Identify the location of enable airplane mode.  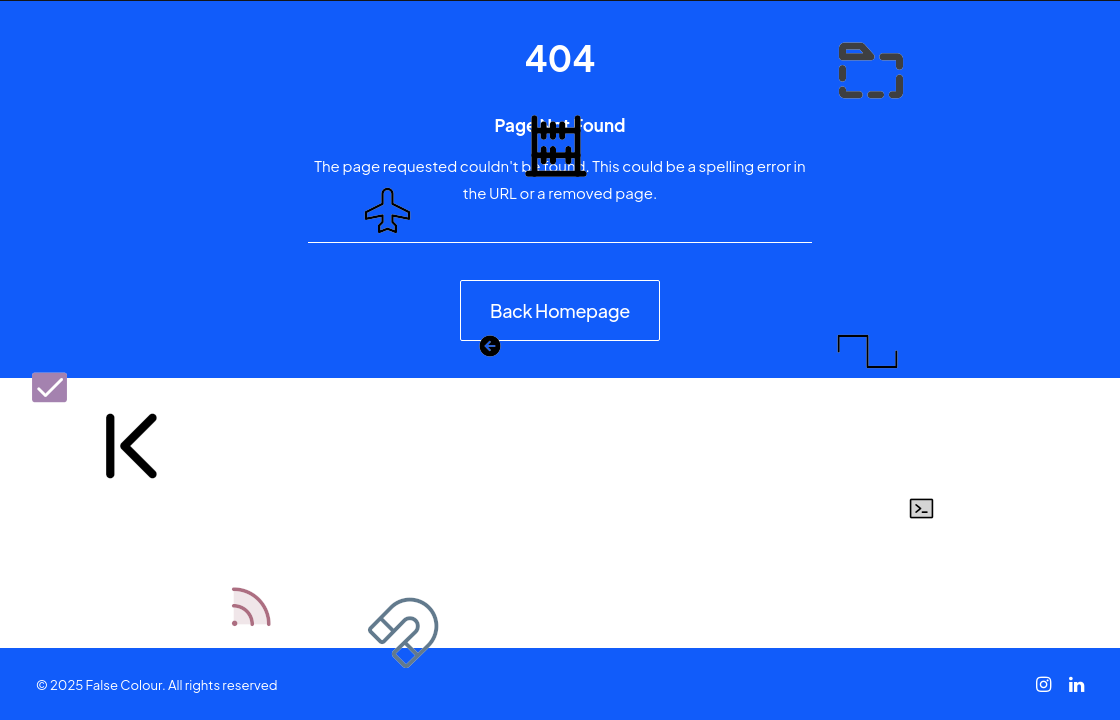
(387, 210).